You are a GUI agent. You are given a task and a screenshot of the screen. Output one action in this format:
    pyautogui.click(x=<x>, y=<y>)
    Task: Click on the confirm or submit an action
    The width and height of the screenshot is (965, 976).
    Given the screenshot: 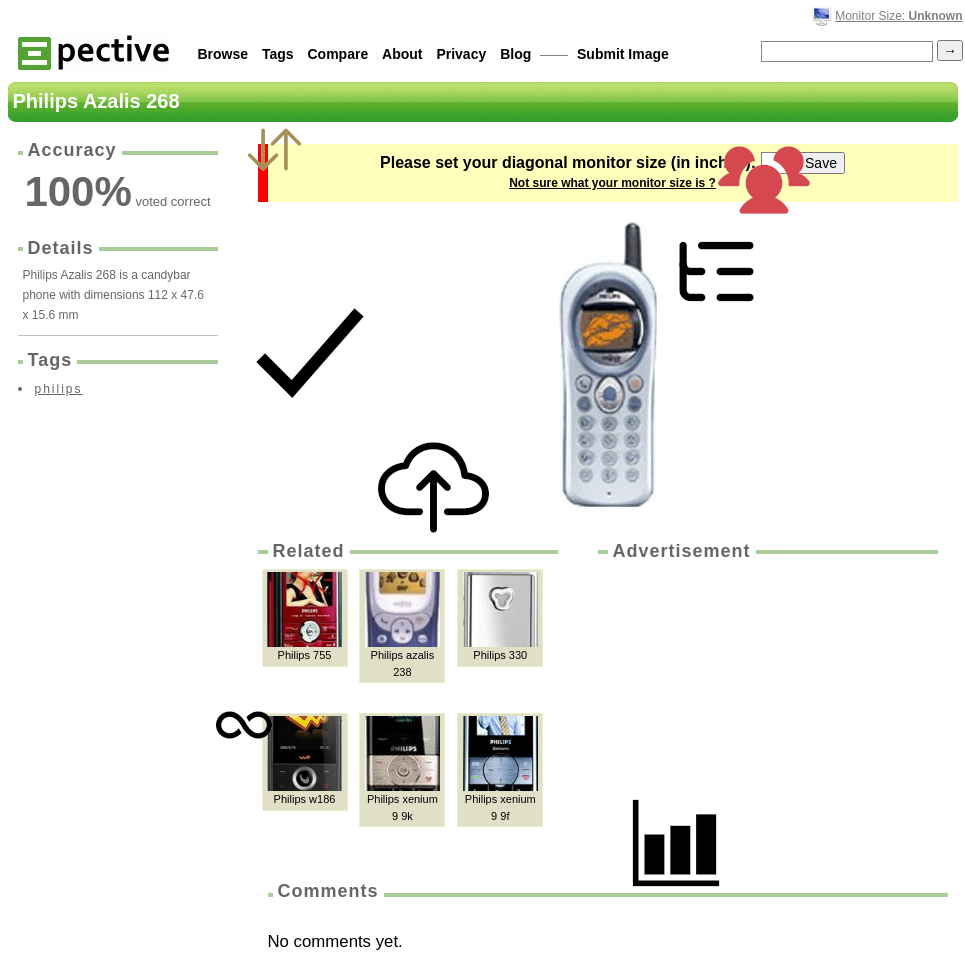 What is the action you would take?
    pyautogui.click(x=310, y=353)
    